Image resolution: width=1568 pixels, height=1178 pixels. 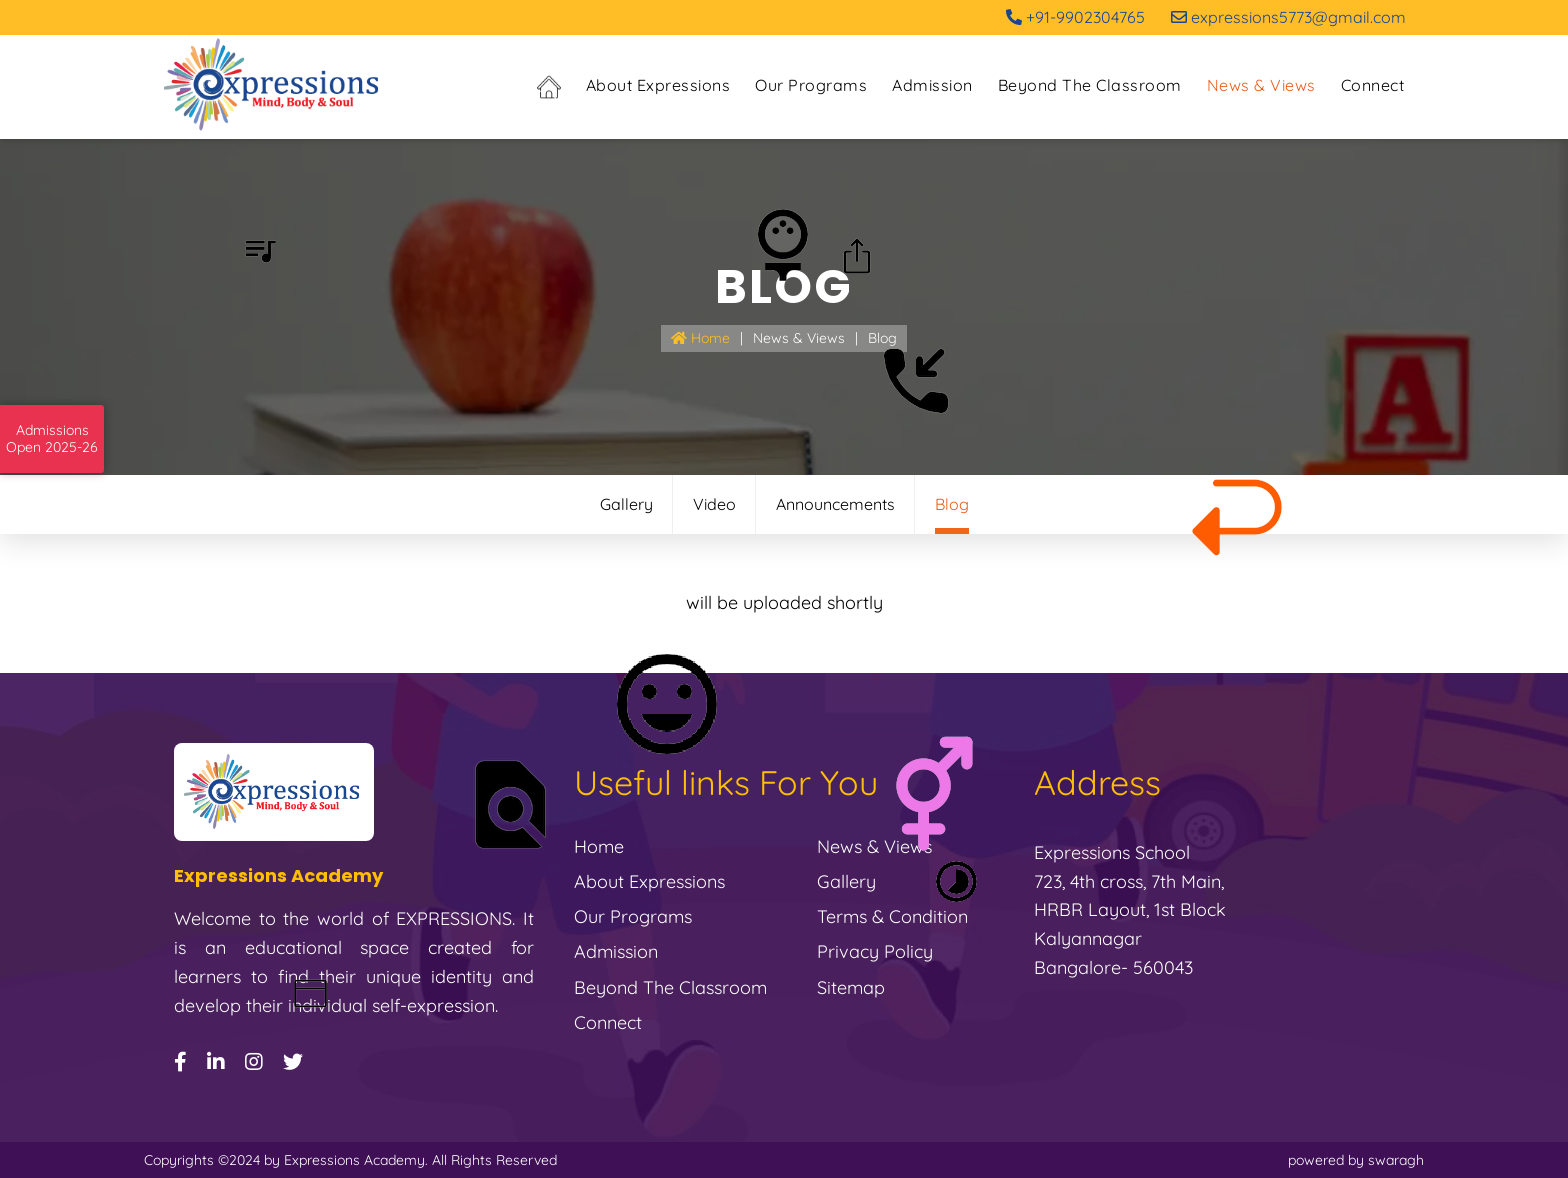 What do you see at coordinates (310, 993) in the screenshot?
I see `open web browser` at bounding box center [310, 993].